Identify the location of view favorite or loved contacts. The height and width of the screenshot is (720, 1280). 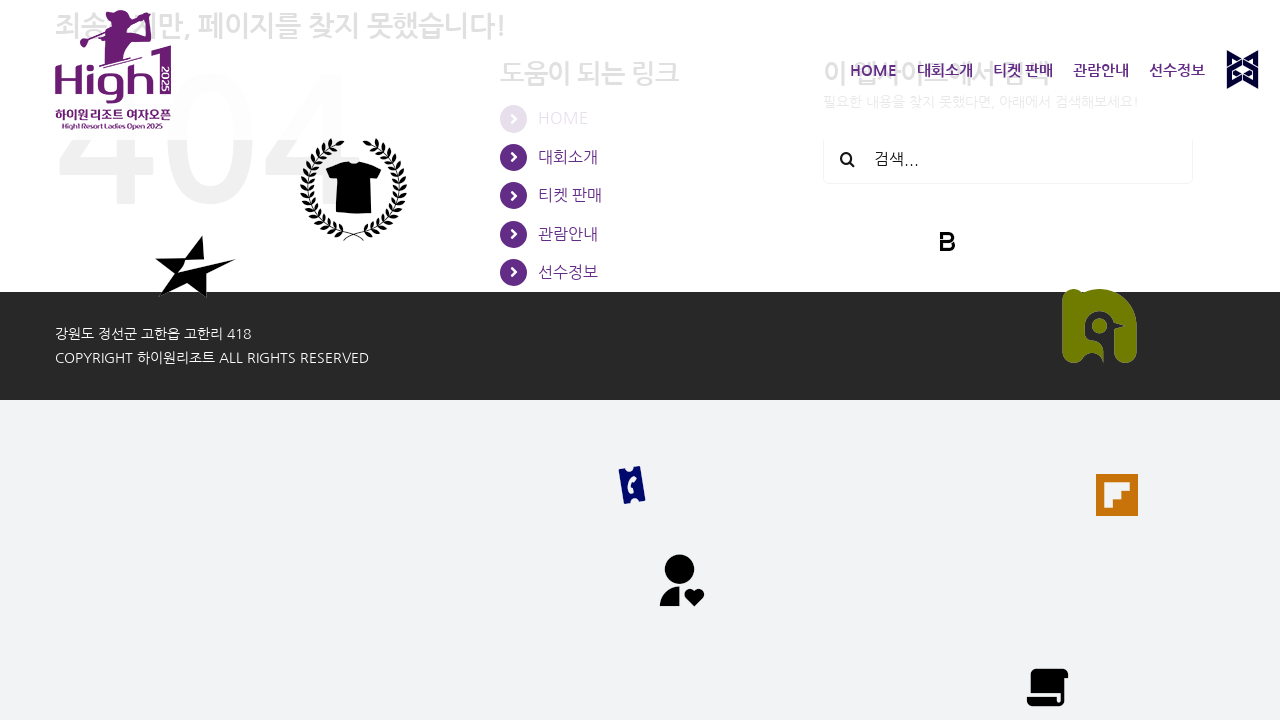
(679, 581).